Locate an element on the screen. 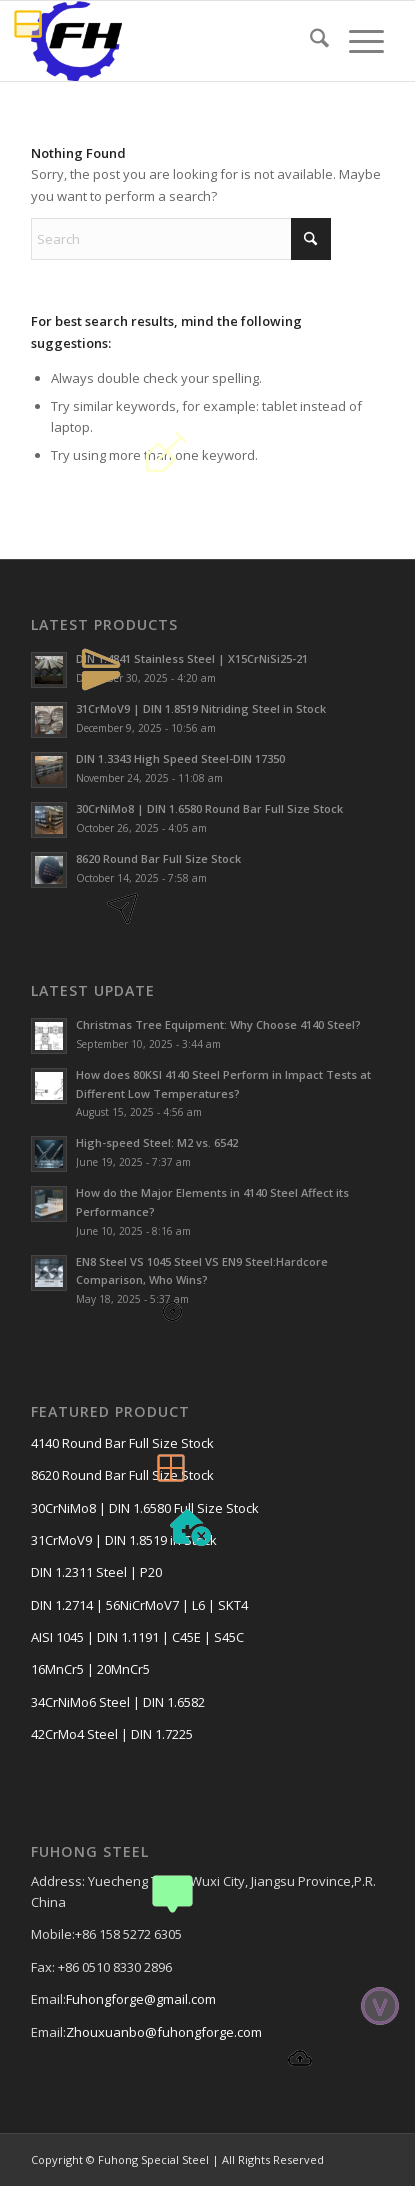  flip image or object vertically is located at coordinates (99, 669).